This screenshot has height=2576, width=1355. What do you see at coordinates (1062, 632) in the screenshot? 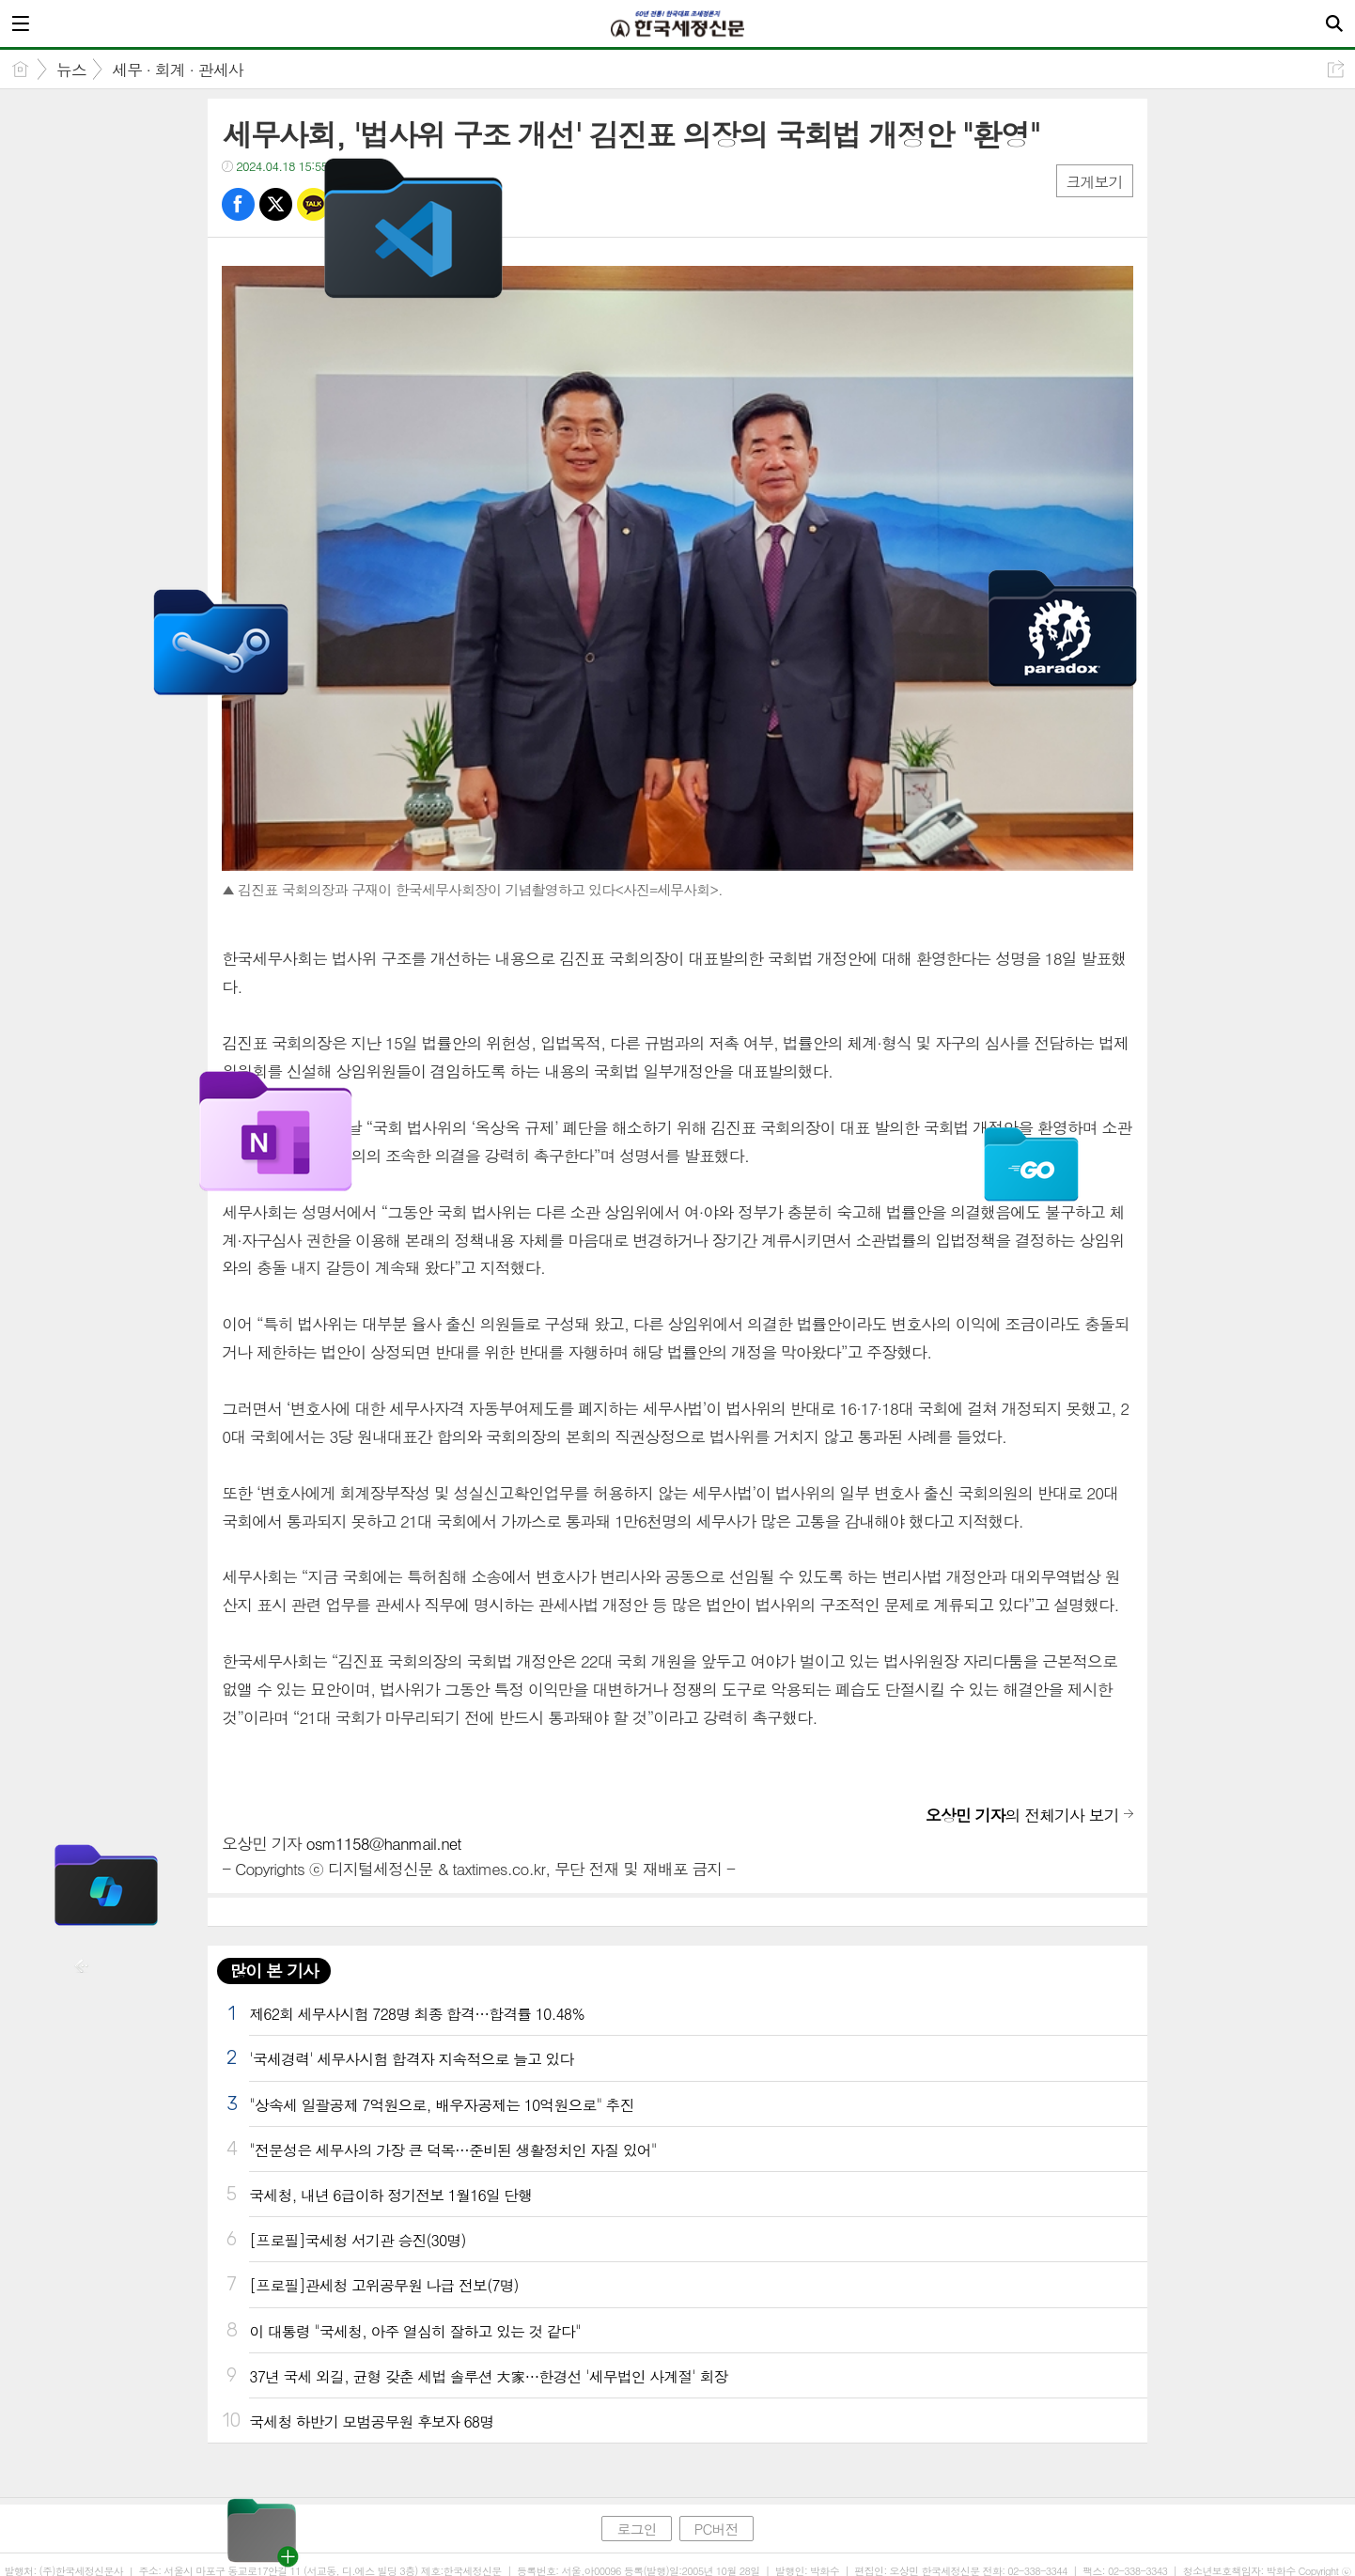
I see `open paradox interactive game files folder` at bounding box center [1062, 632].